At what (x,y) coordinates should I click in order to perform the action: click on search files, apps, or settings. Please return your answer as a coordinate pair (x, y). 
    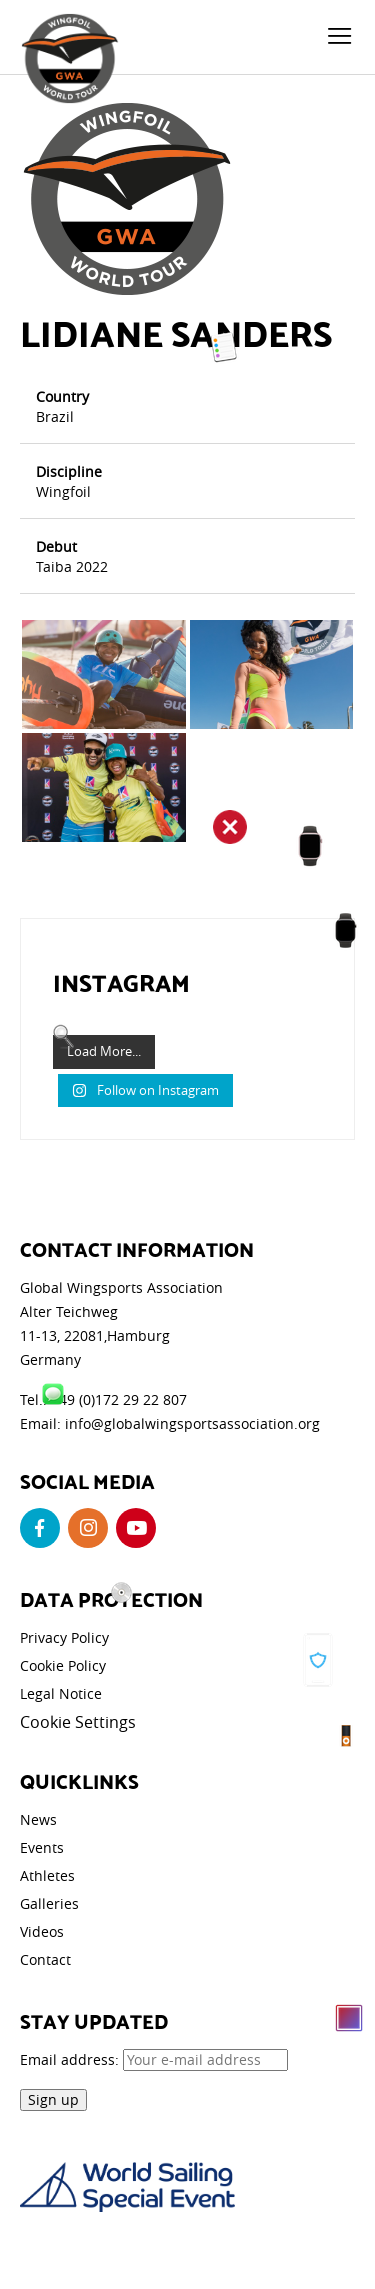
    Looking at the image, I should click on (63, 1036).